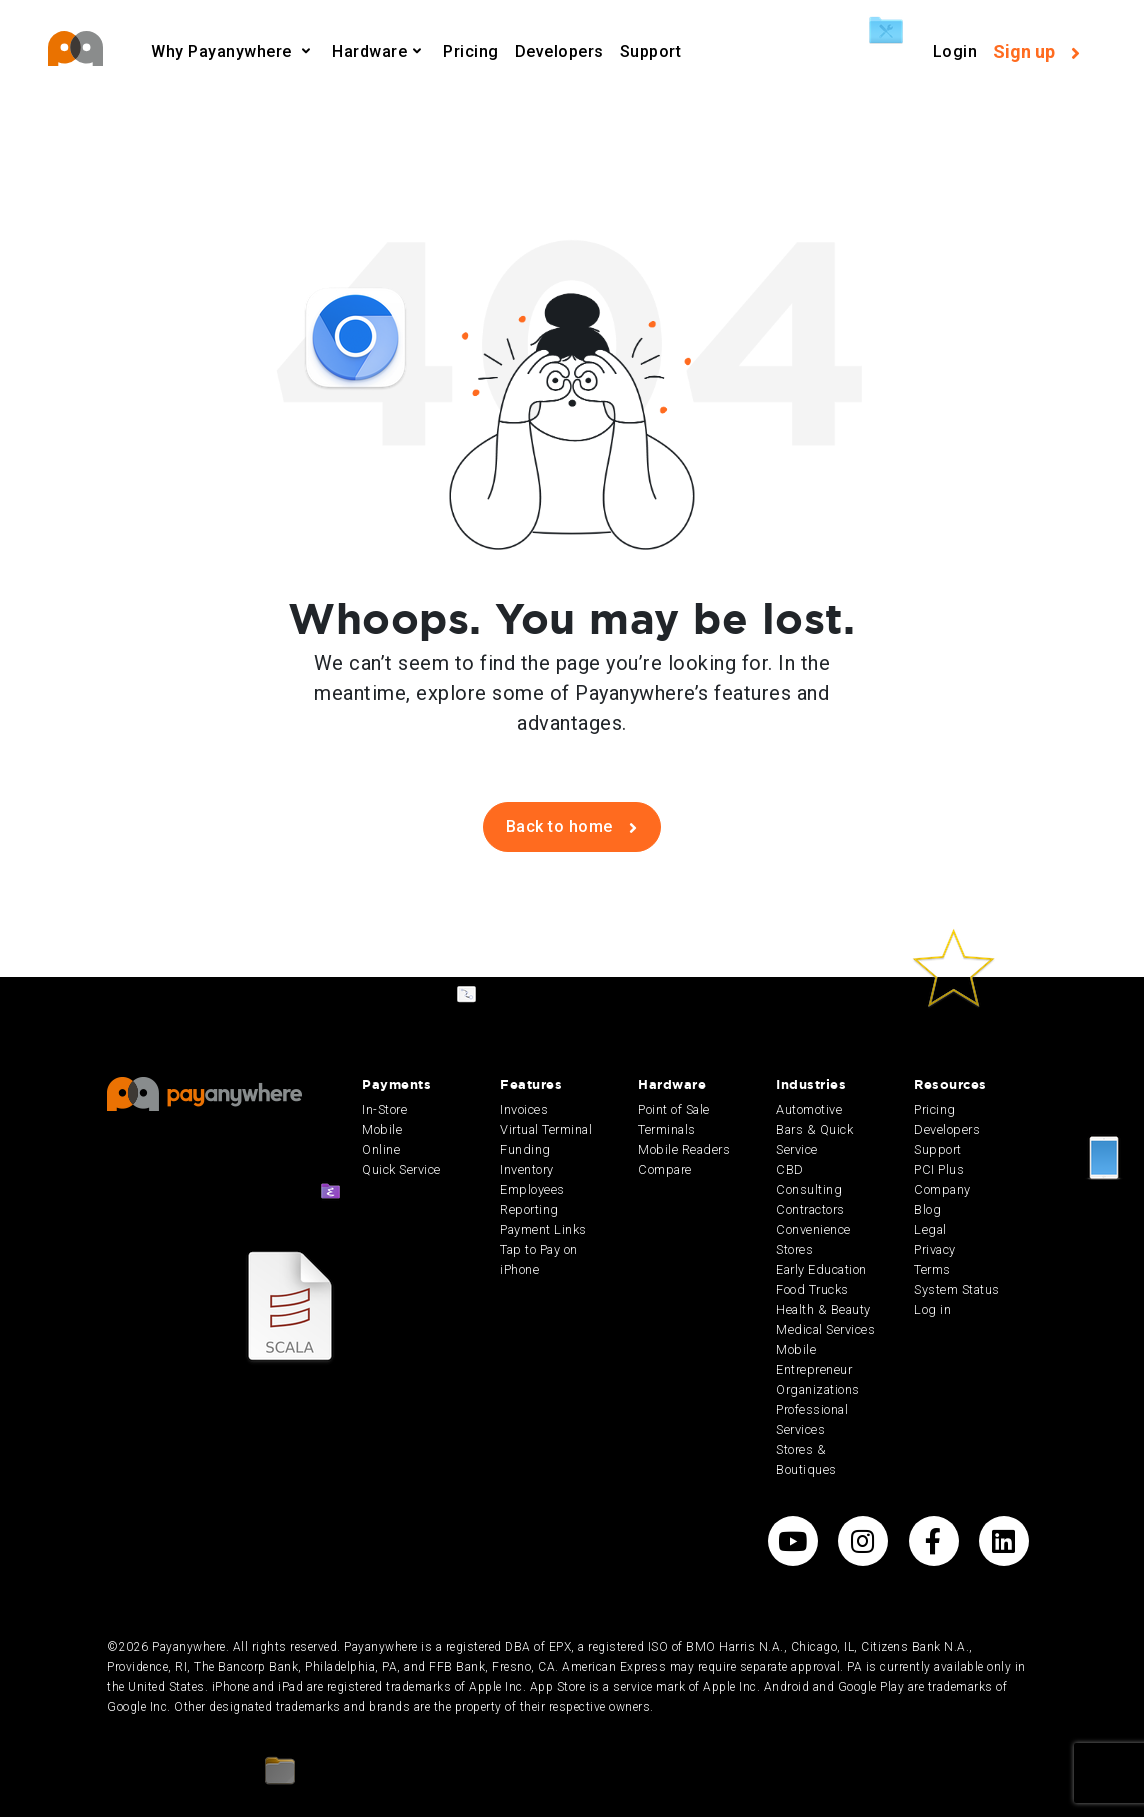  What do you see at coordinates (280, 1770) in the screenshot?
I see `open a folder to view its contents` at bounding box center [280, 1770].